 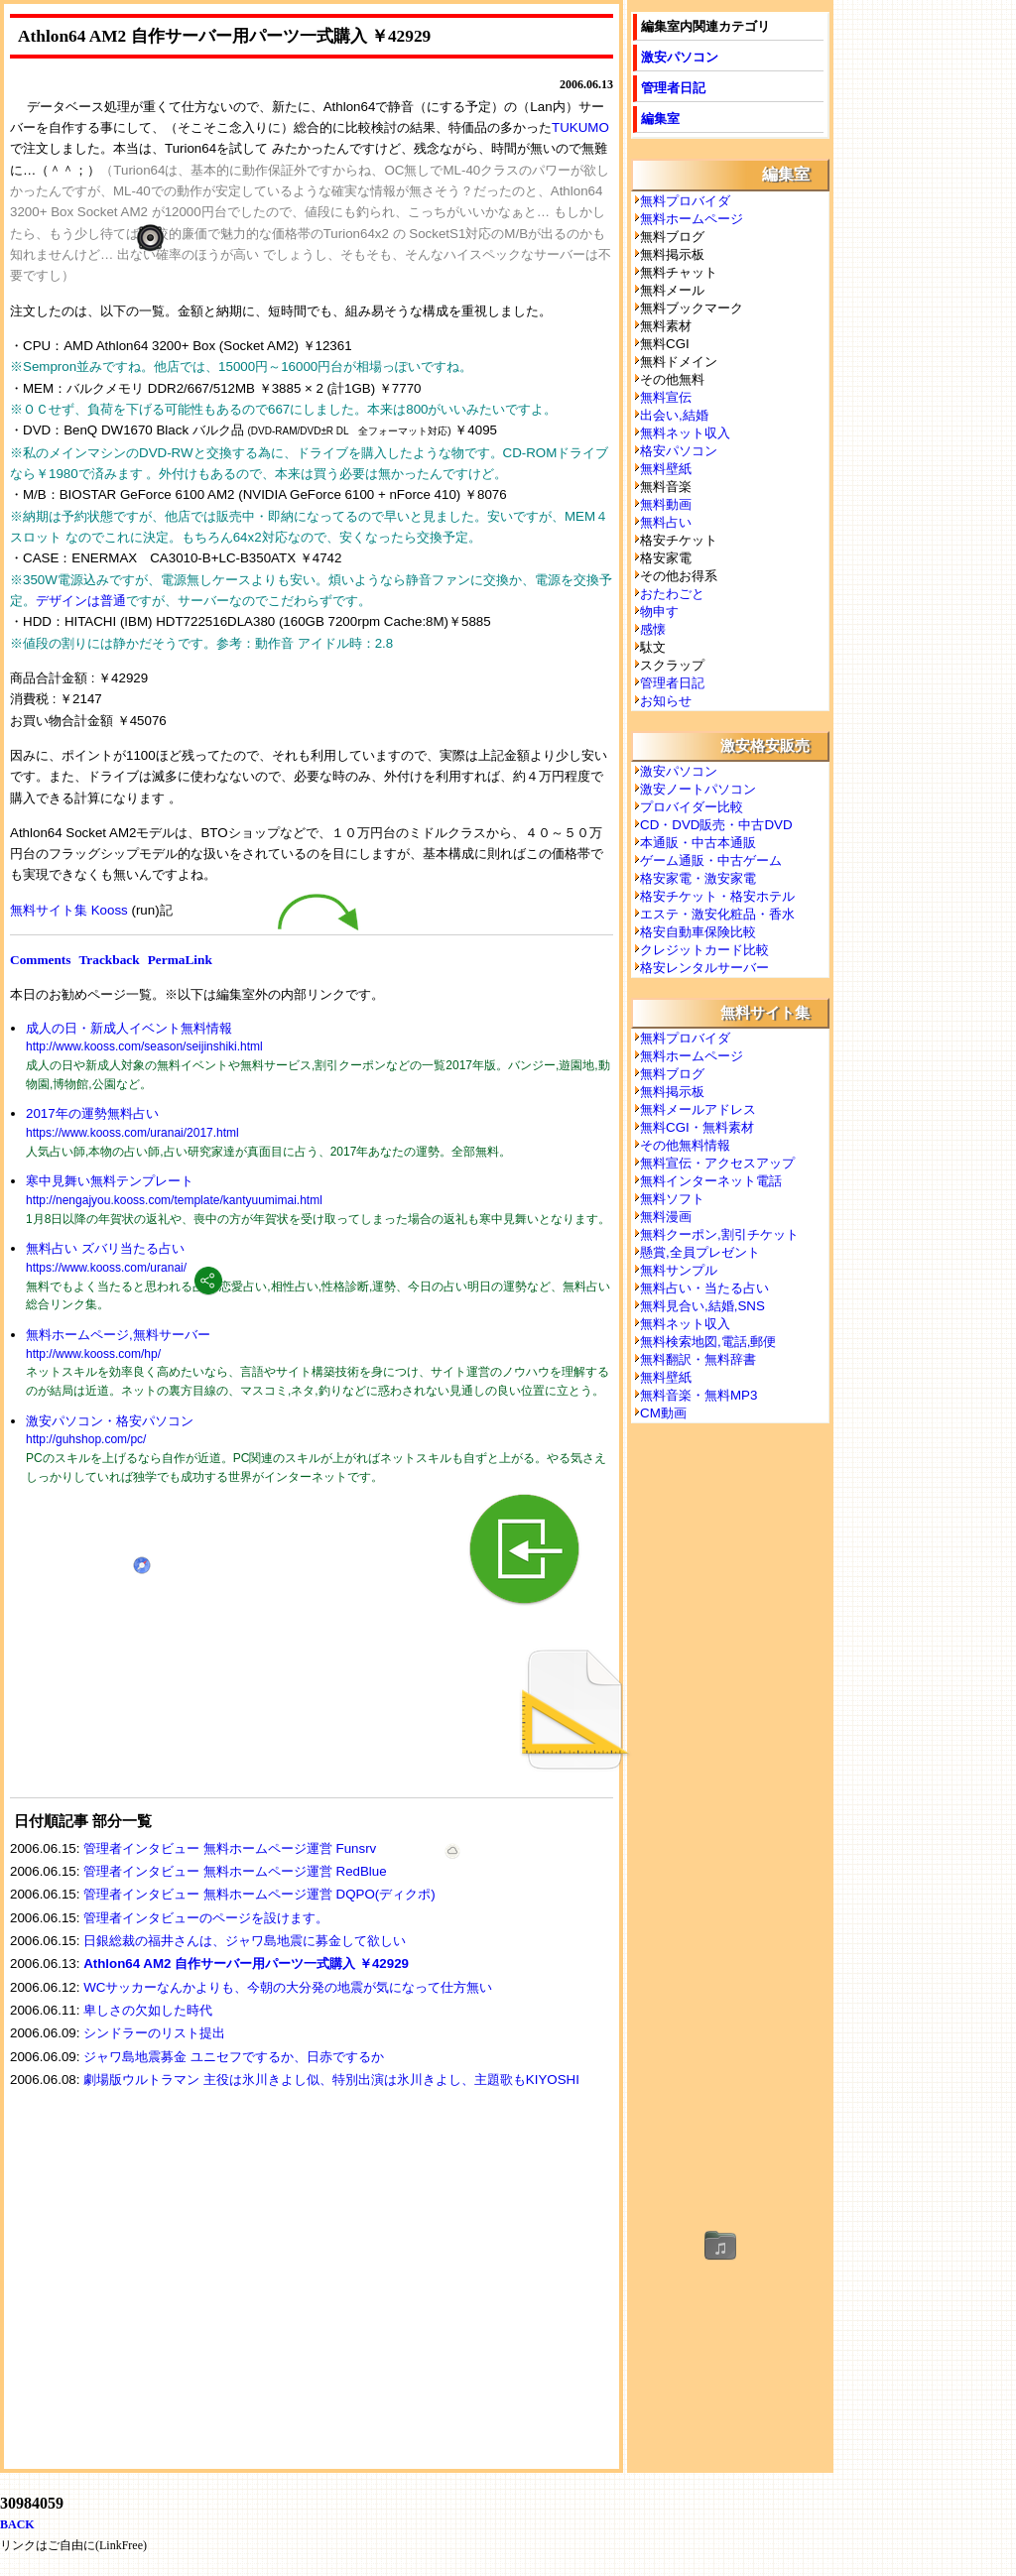 What do you see at coordinates (720, 2245) in the screenshot?
I see `open your music folder` at bounding box center [720, 2245].